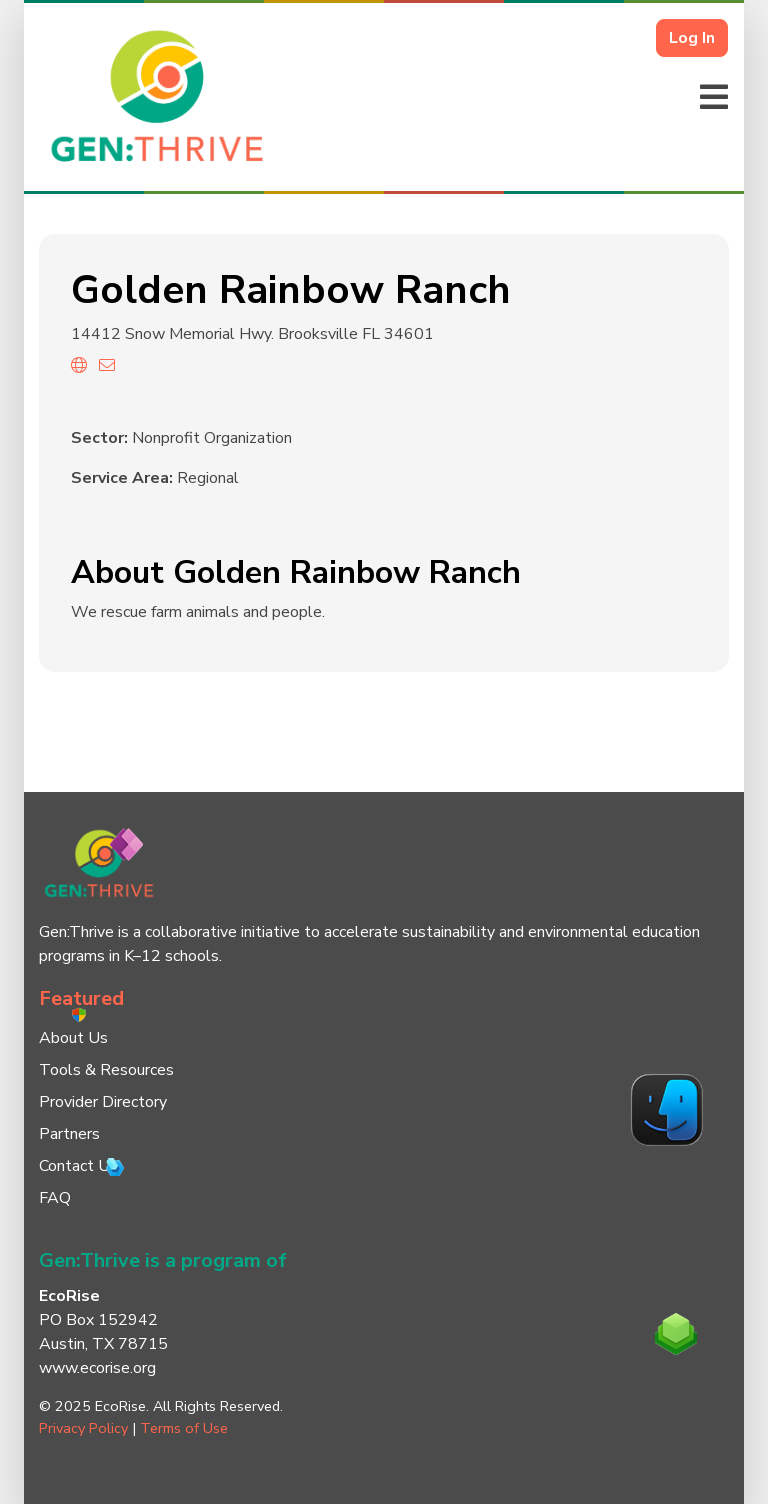 The width and height of the screenshot is (768, 1504). What do you see at coordinates (676, 1334) in the screenshot?
I see `open the visualize app` at bounding box center [676, 1334].